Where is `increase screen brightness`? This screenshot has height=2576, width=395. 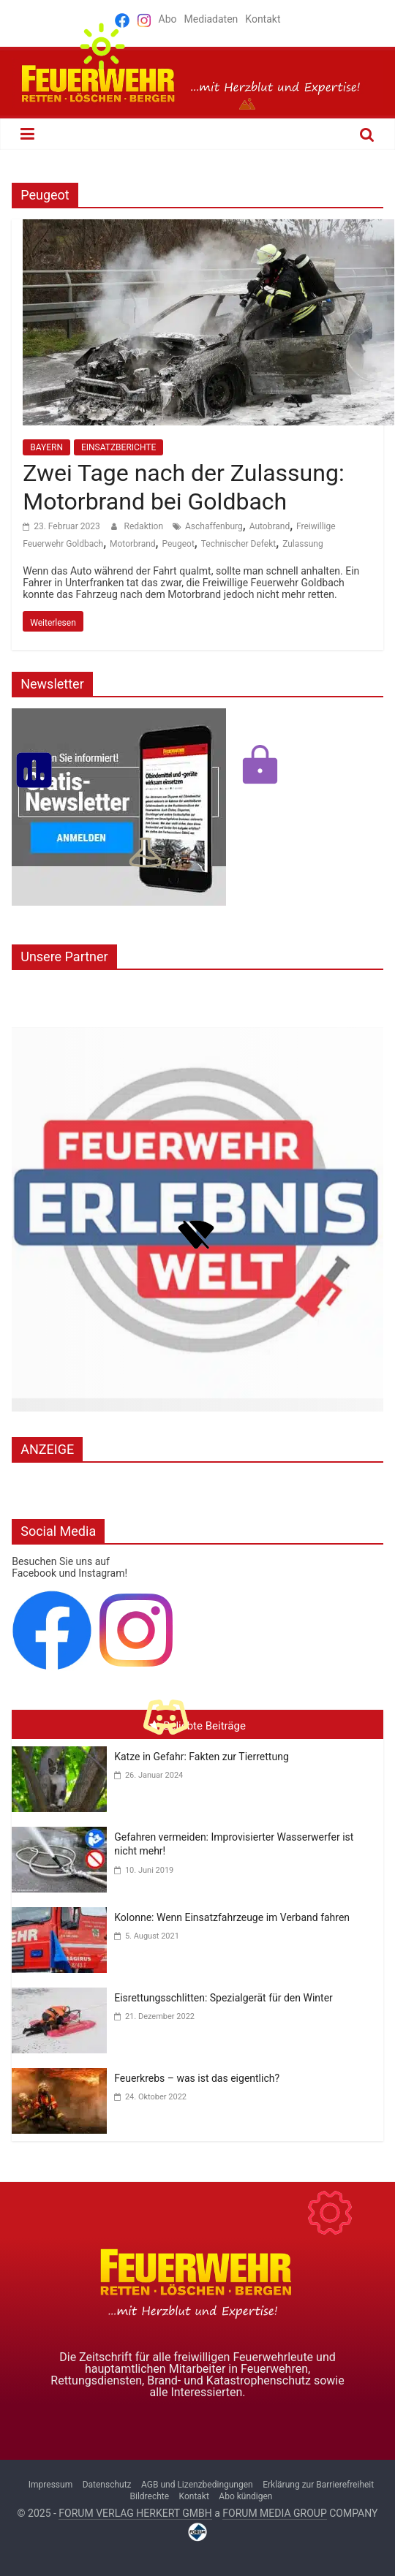 increase screen brightness is located at coordinates (101, 46).